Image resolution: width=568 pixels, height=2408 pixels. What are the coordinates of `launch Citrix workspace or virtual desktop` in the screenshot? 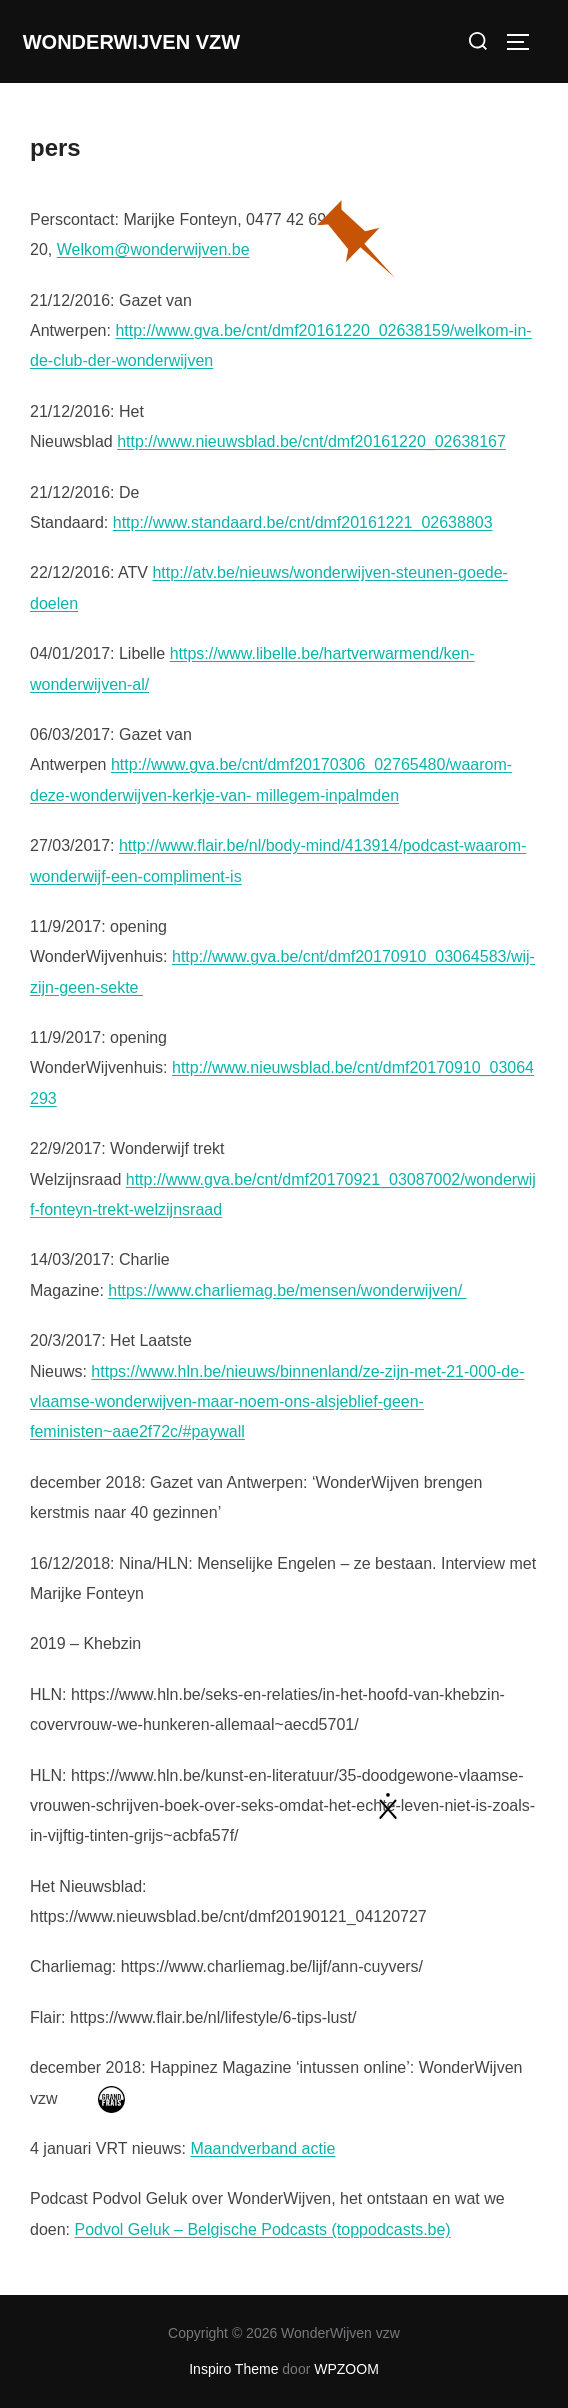 It's located at (388, 1806).